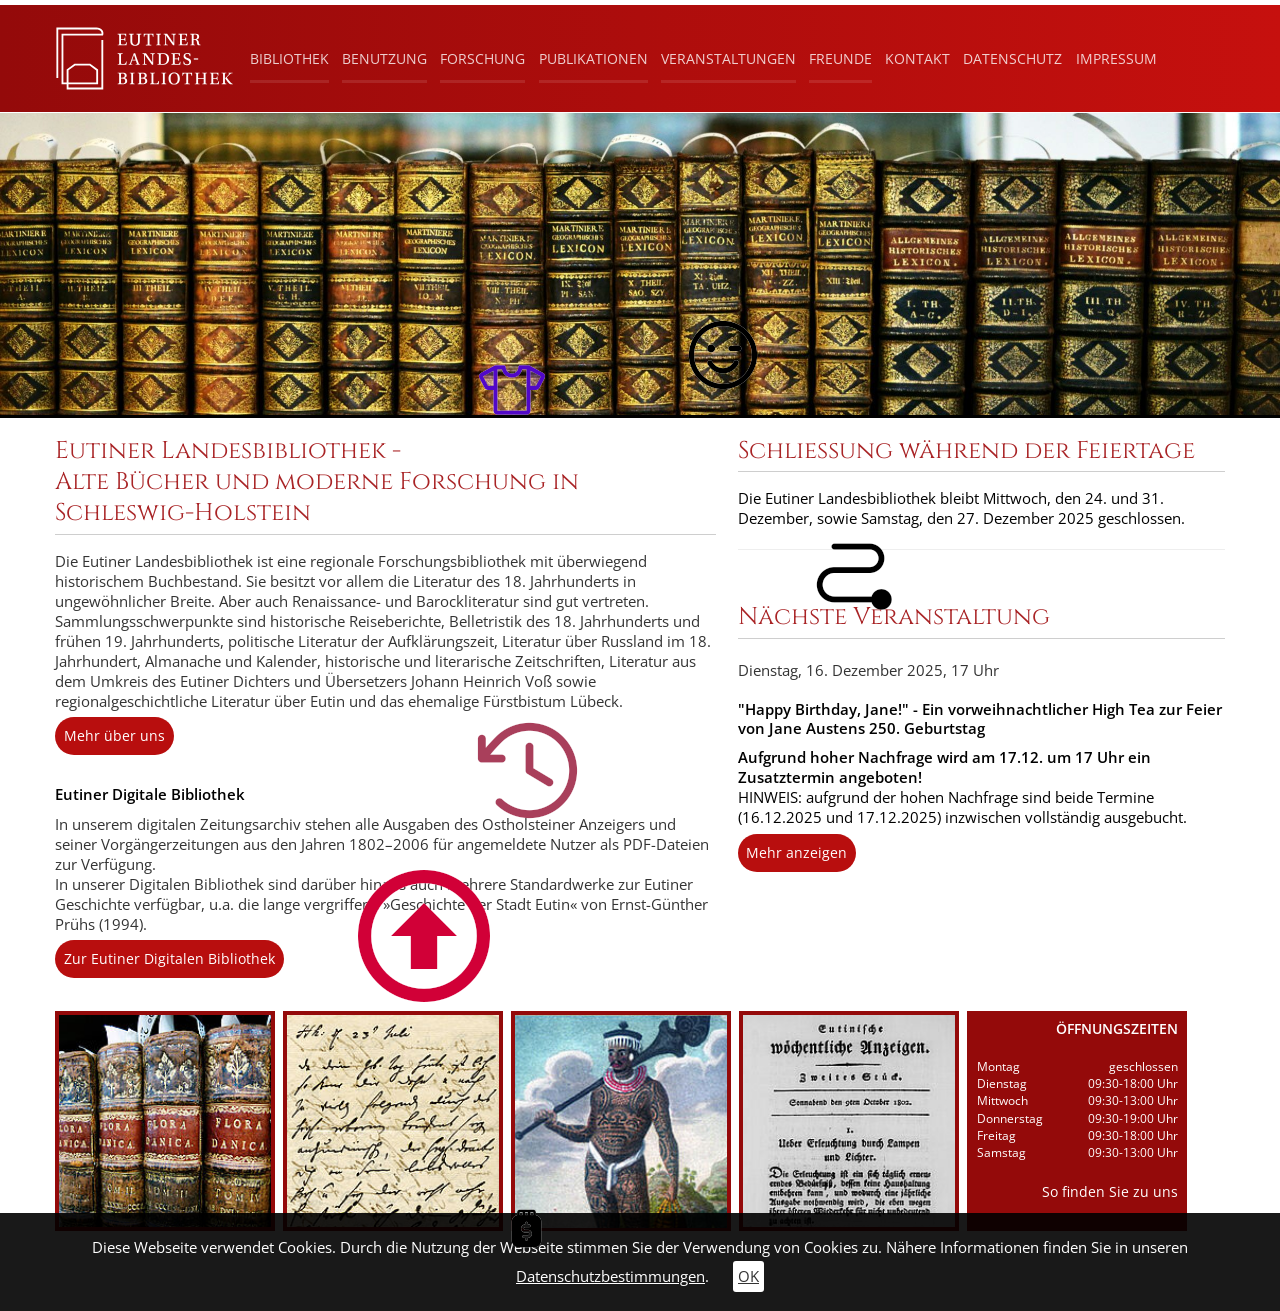 This screenshot has width=1280, height=1311. I want to click on view history or recent activity, so click(529, 770).